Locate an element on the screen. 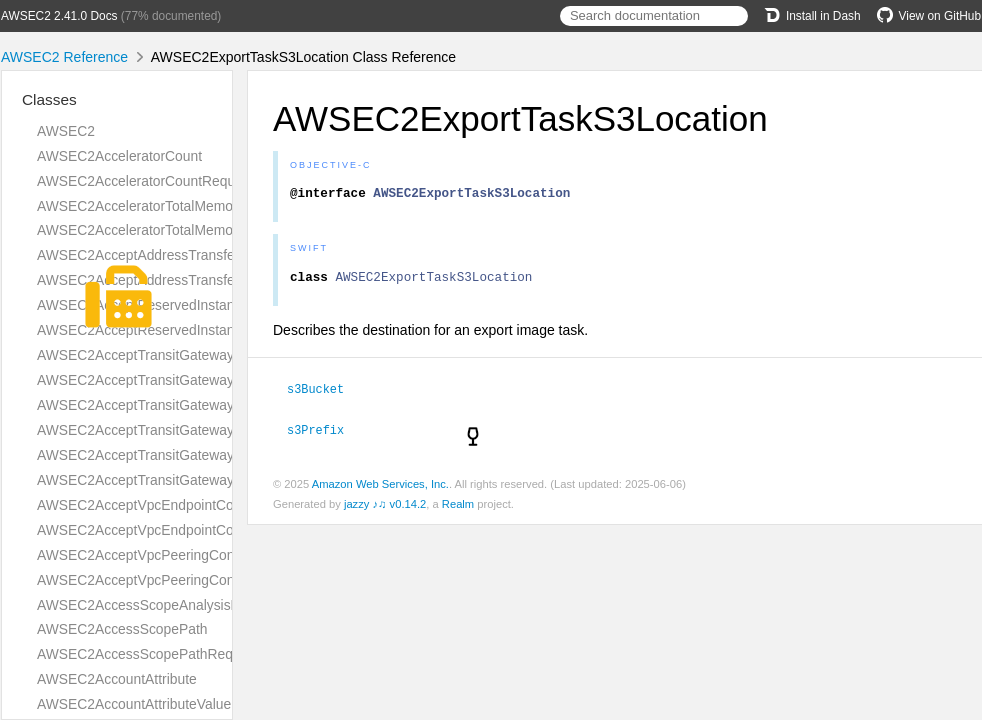 This screenshot has width=982, height=720. browse wine or beverage options is located at coordinates (473, 436).